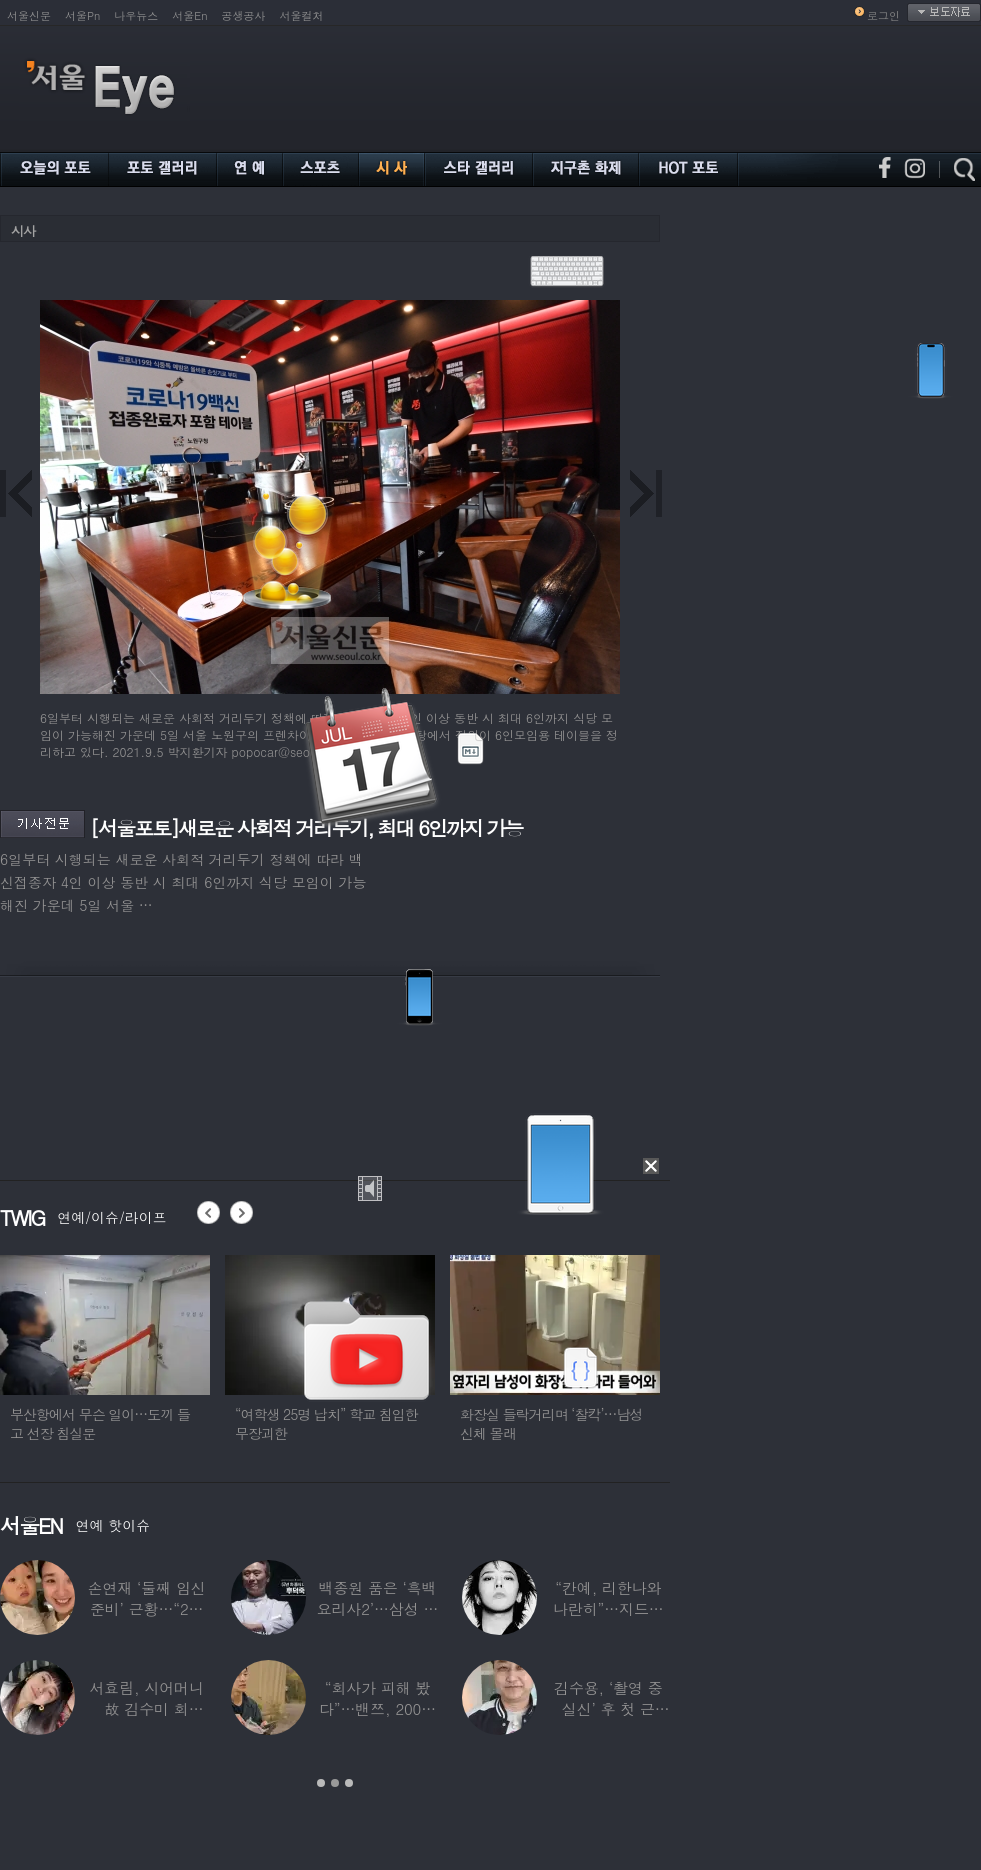 This screenshot has height=1870, width=981. Describe the element at coordinates (931, 371) in the screenshot. I see `iPhone 14 Pro device icon` at that location.